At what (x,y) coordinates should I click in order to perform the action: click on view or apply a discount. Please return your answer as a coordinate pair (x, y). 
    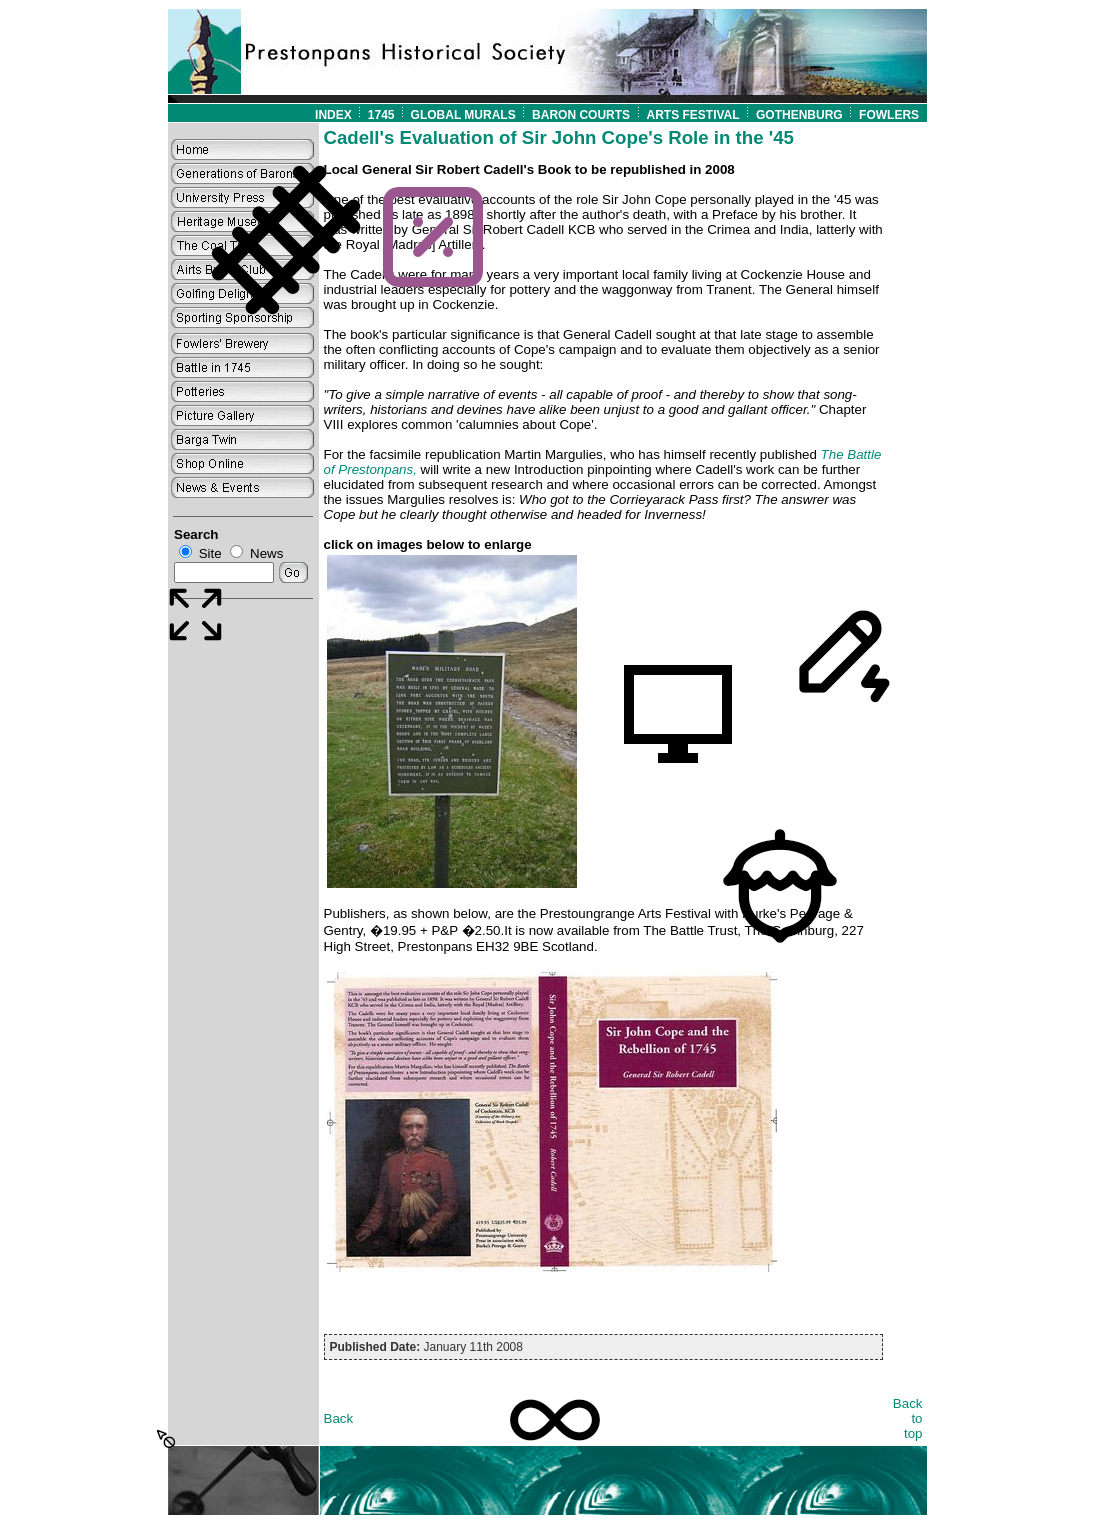
    Looking at the image, I should click on (433, 237).